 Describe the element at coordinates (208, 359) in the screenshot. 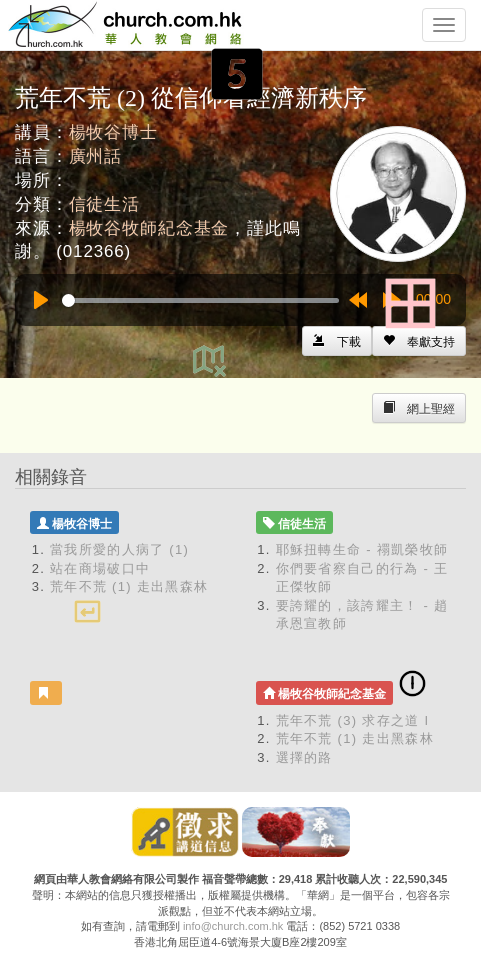

I see `remove a saved map or location` at that location.